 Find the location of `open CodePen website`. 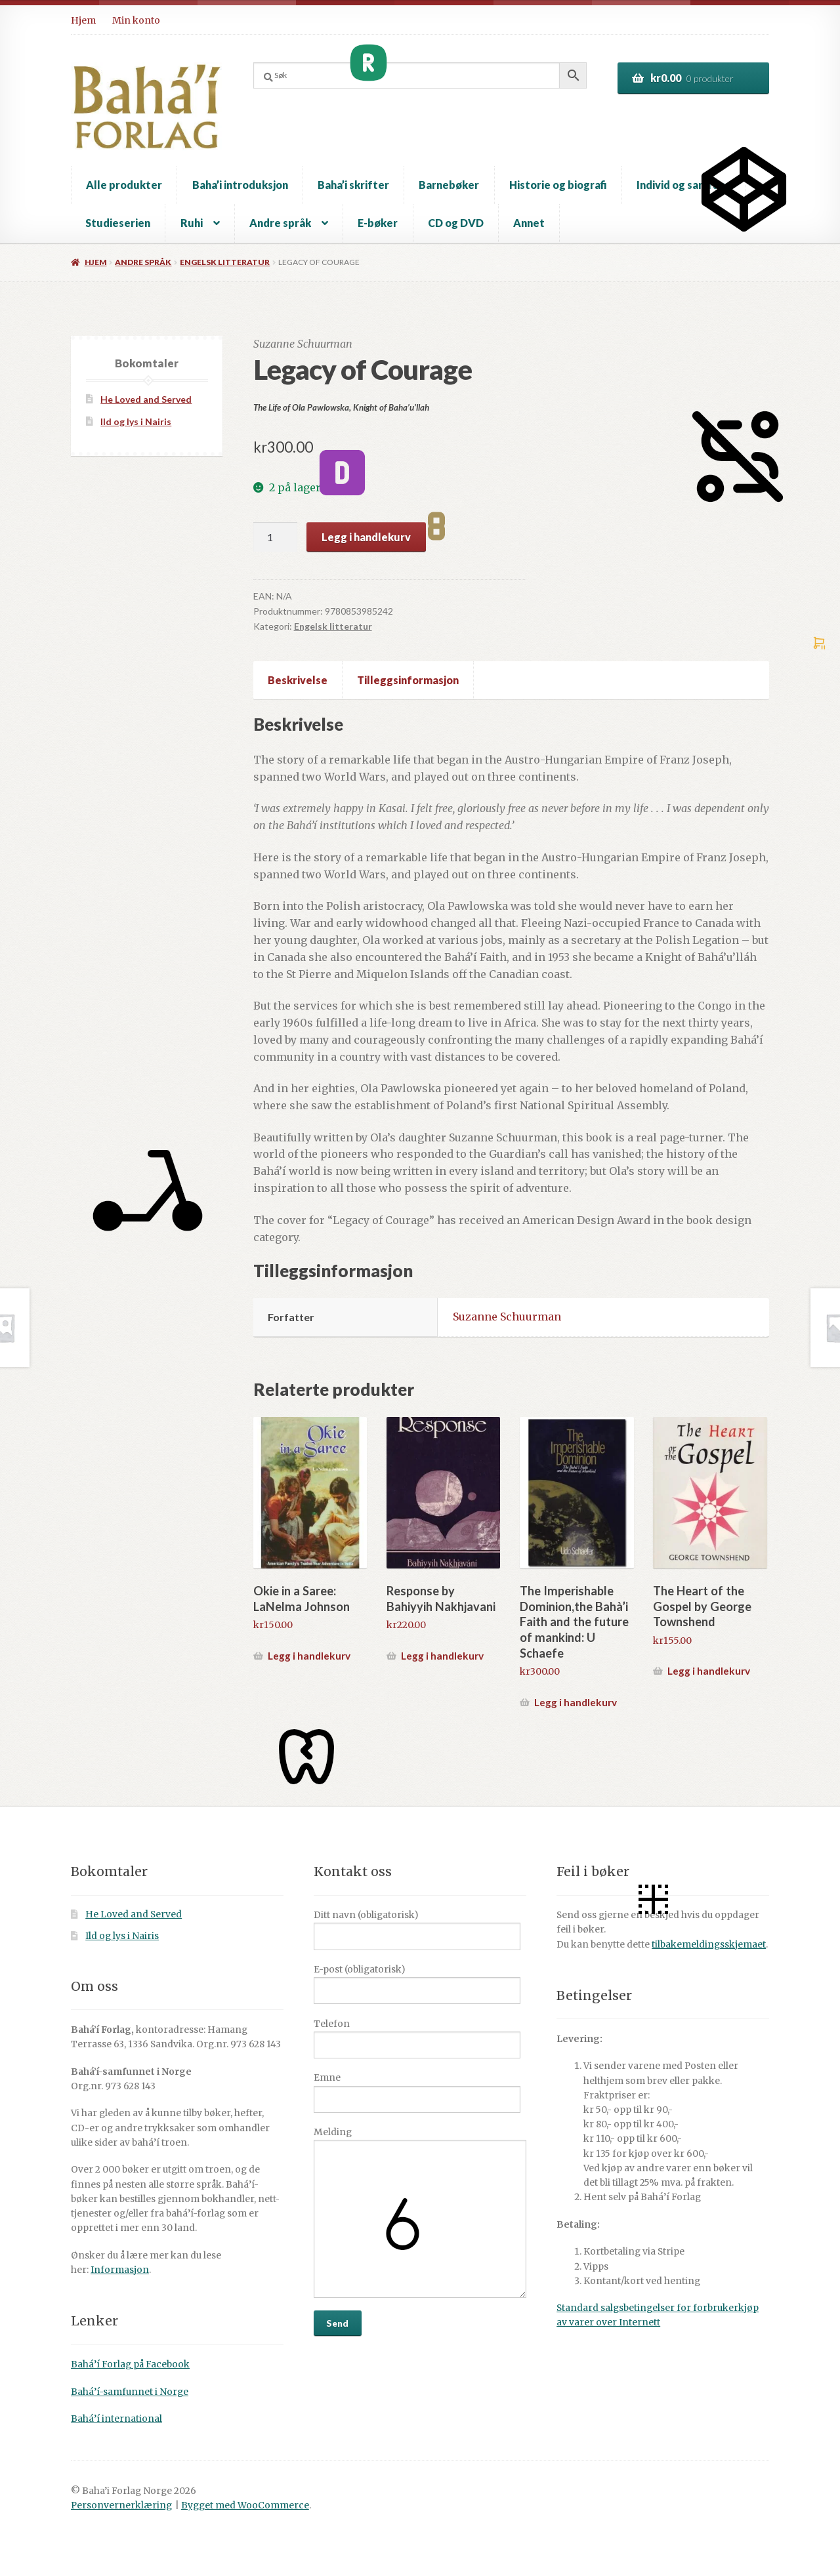

open CodePen website is located at coordinates (744, 189).